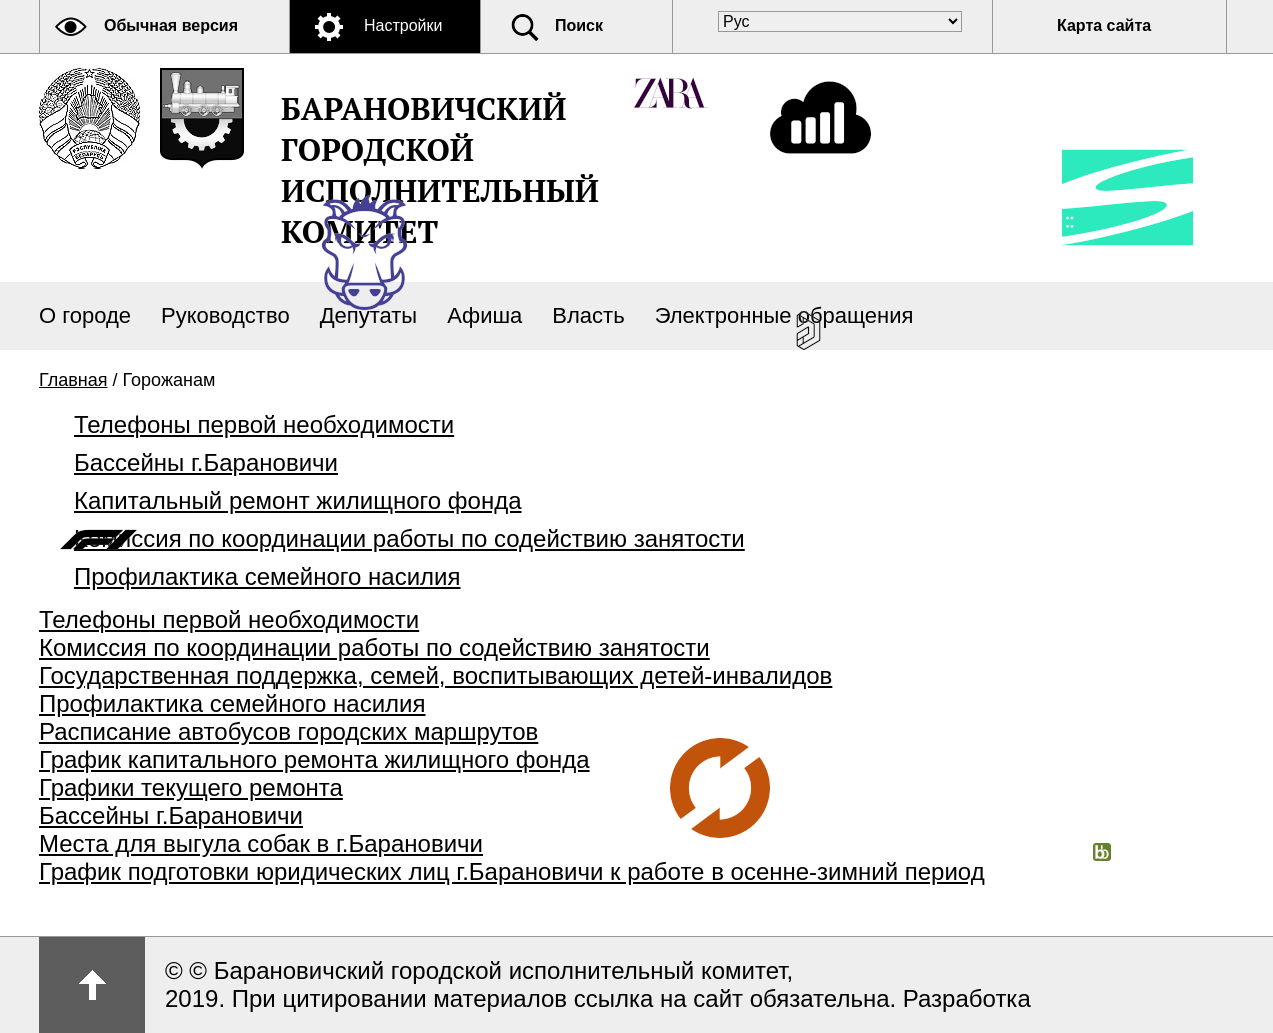 The image size is (1273, 1033). Describe the element at coordinates (364, 252) in the screenshot. I see `grunt javascript task runner logo` at that location.